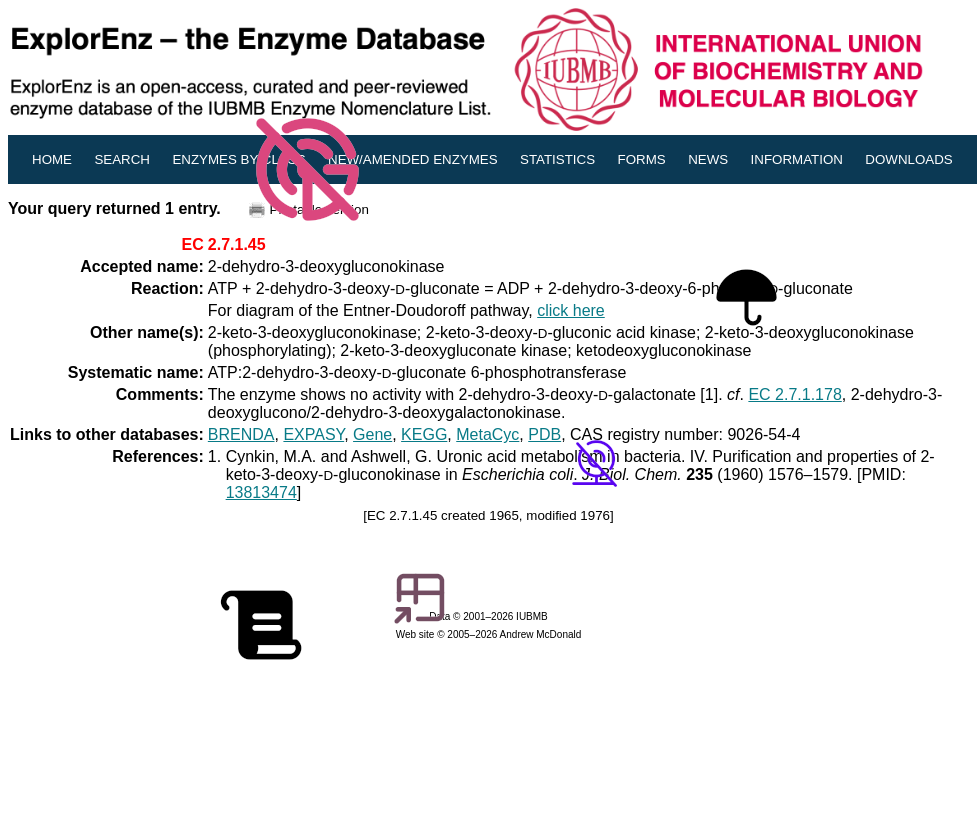 The height and width of the screenshot is (830, 977). I want to click on create a shortcut to this table, so click(420, 597).